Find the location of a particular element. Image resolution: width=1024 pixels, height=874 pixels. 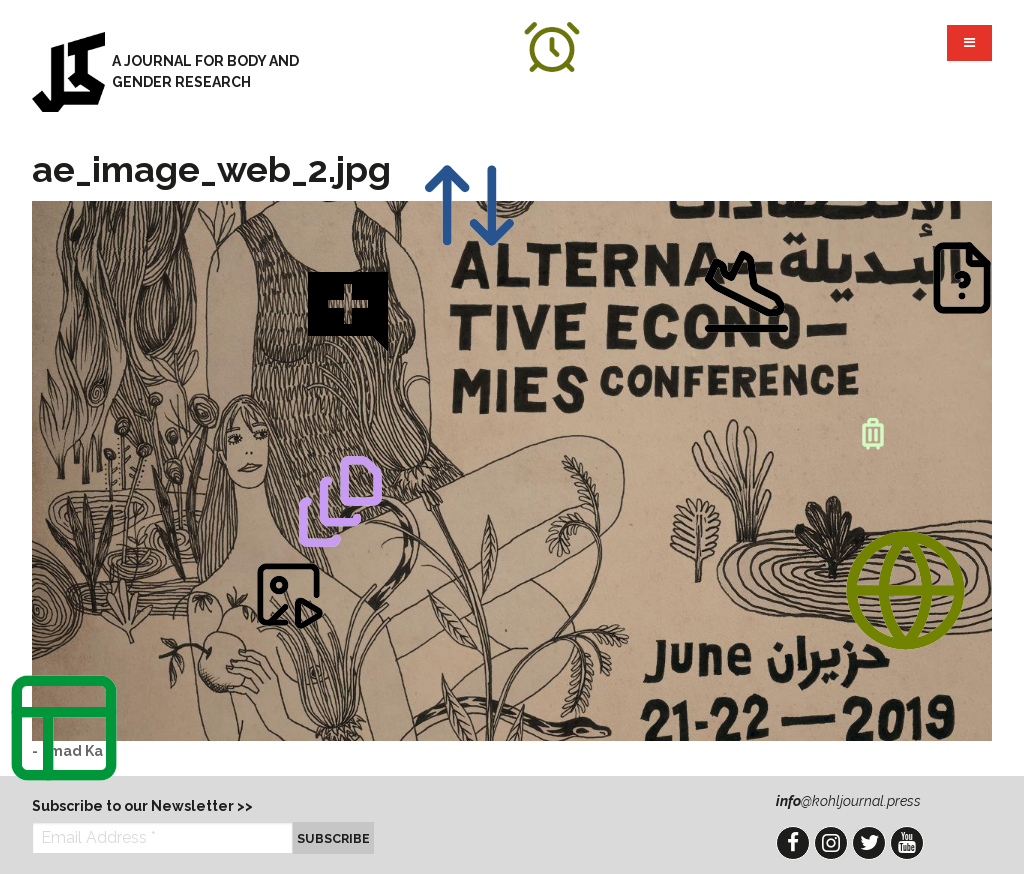

unknown or unrecognized file type is located at coordinates (962, 278).